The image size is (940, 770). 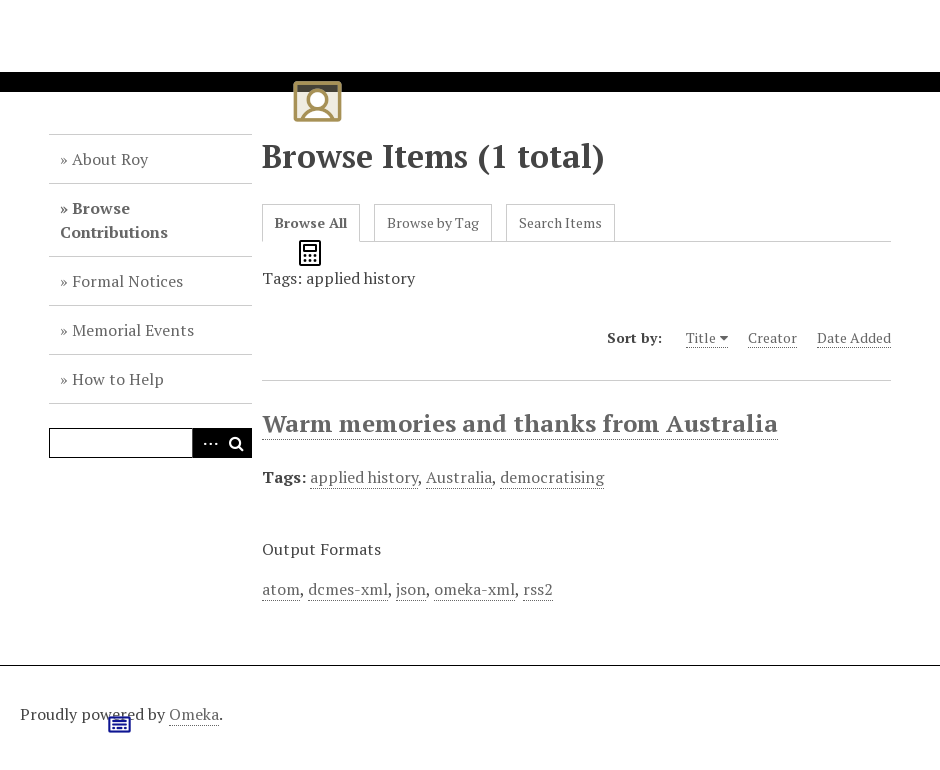 What do you see at coordinates (310, 253) in the screenshot?
I see `open the calculator app` at bounding box center [310, 253].